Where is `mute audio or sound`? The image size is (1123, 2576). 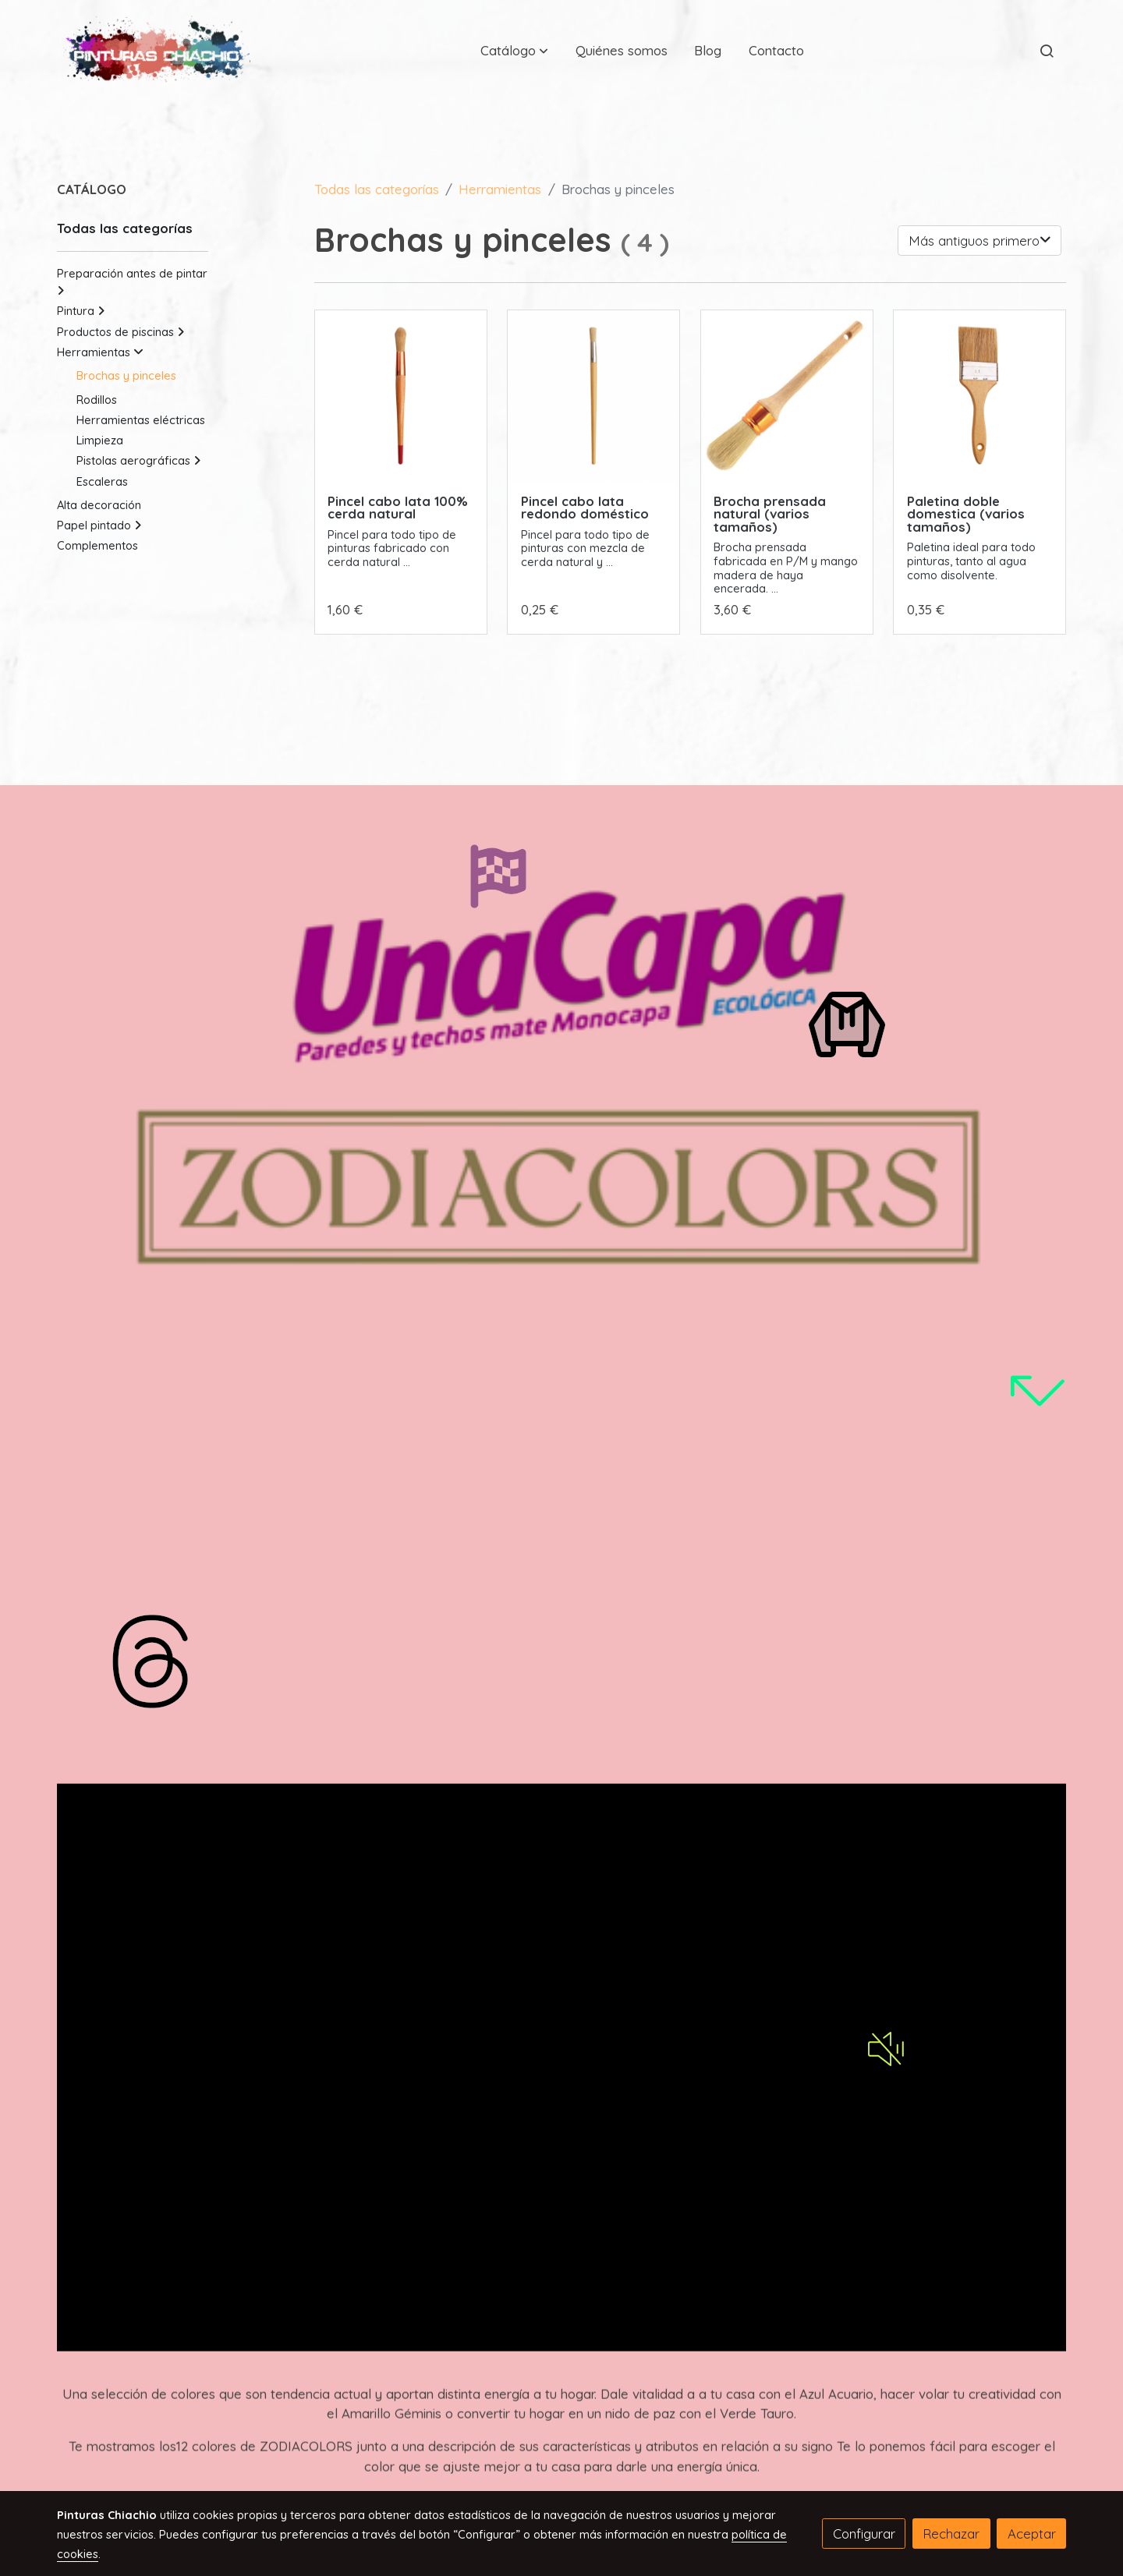
mute audio or sound is located at coordinates (885, 2049).